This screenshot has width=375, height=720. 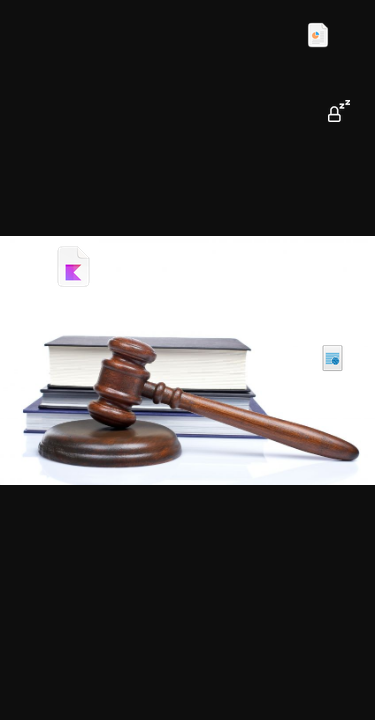 What do you see at coordinates (339, 111) in the screenshot?
I see `system sleep mode is enabled and unrestricted` at bounding box center [339, 111].